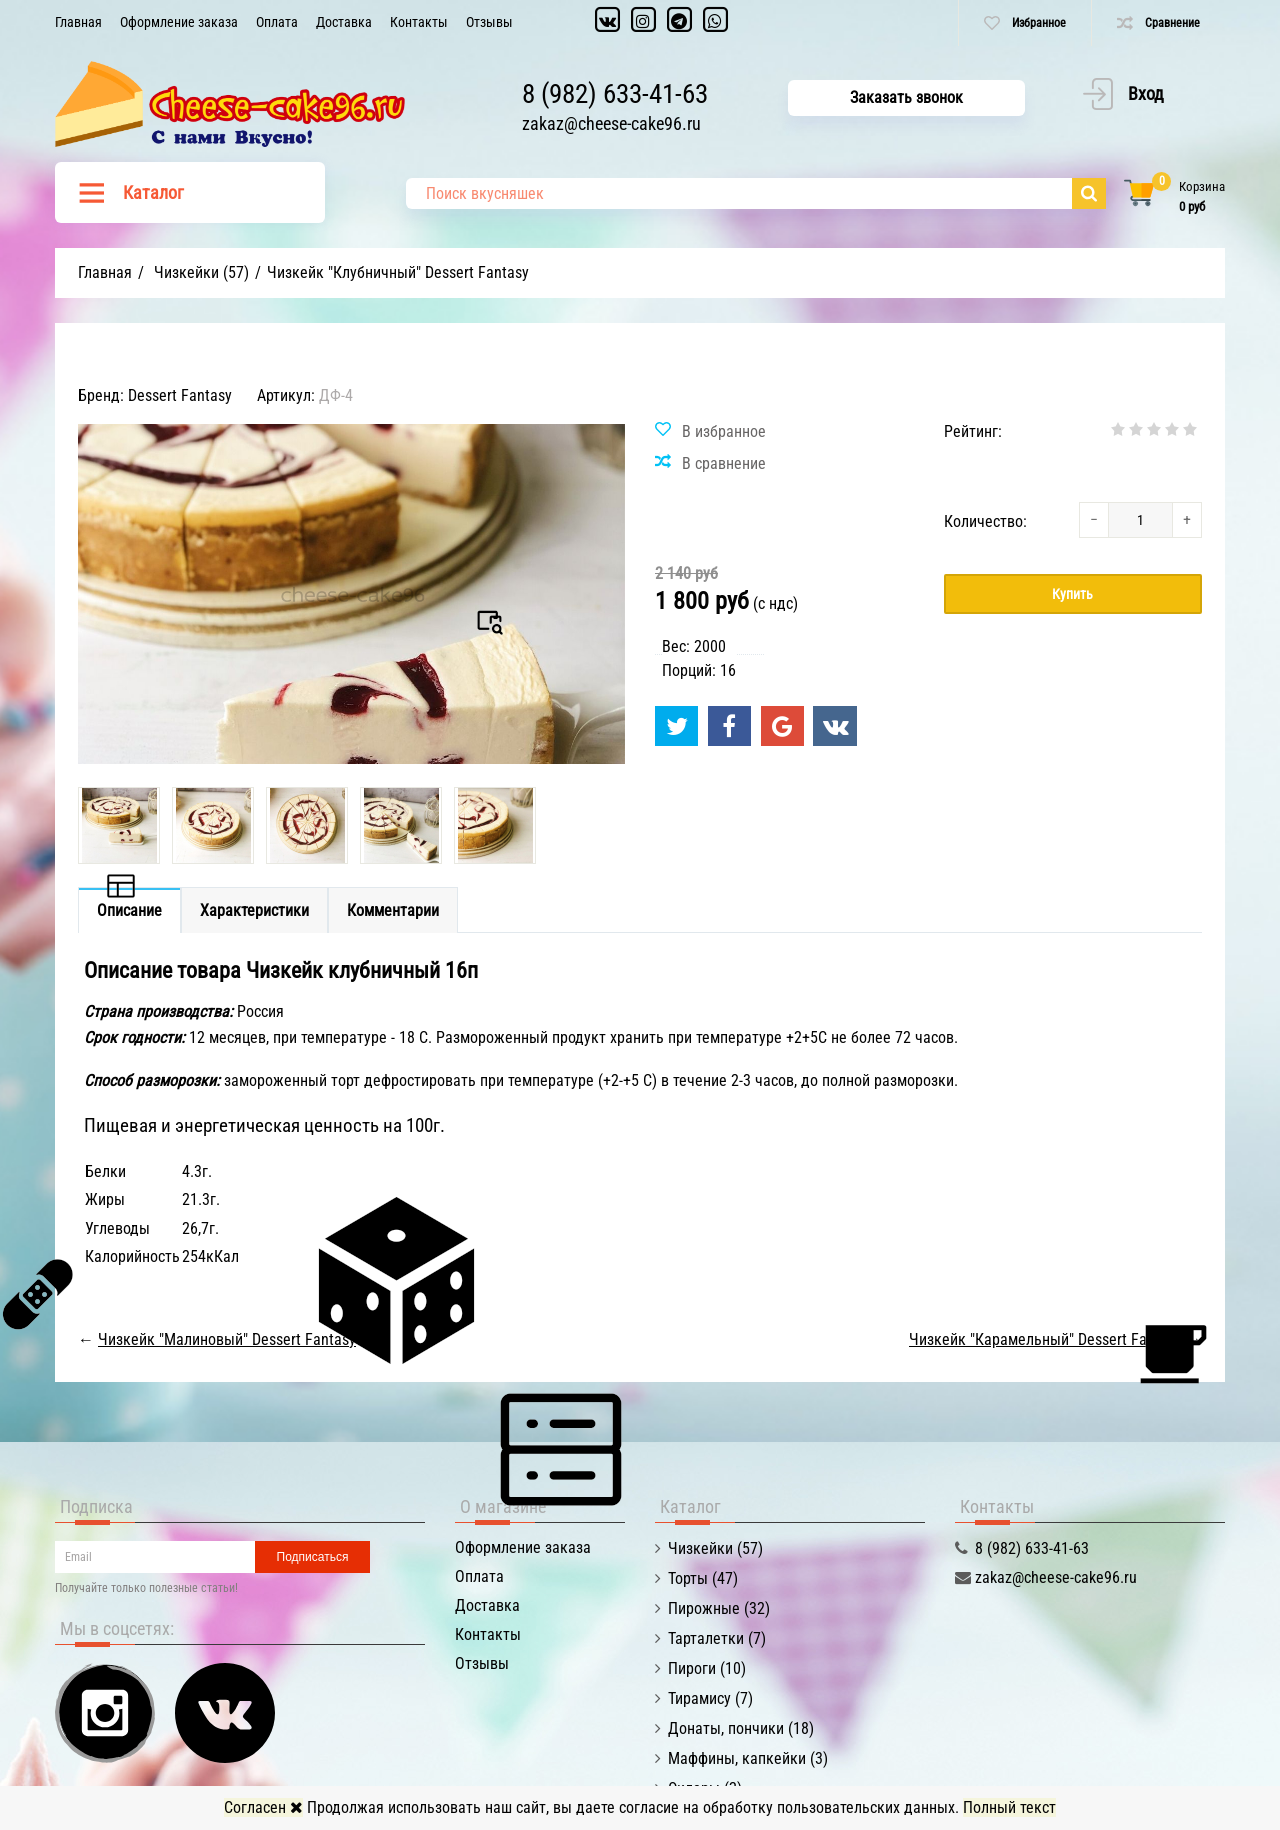 The height and width of the screenshot is (1830, 1280). What do you see at coordinates (1173, 1355) in the screenshot?
I see `find nearby coffee shops or cafes` at bounding box center [1173, 1355].